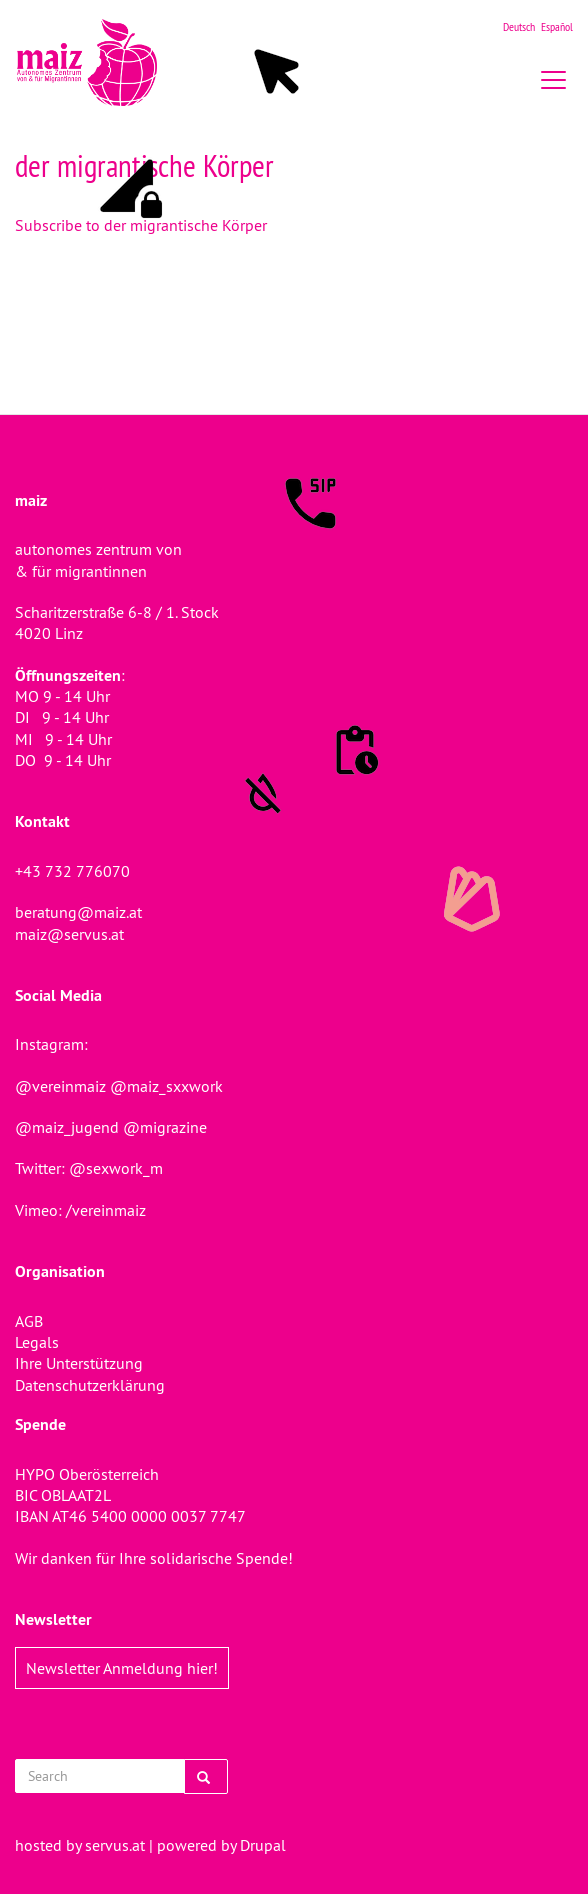 The height and width of the screenshot is (1894, 588). I want to click on access firebase console or services, so click(472, 899).